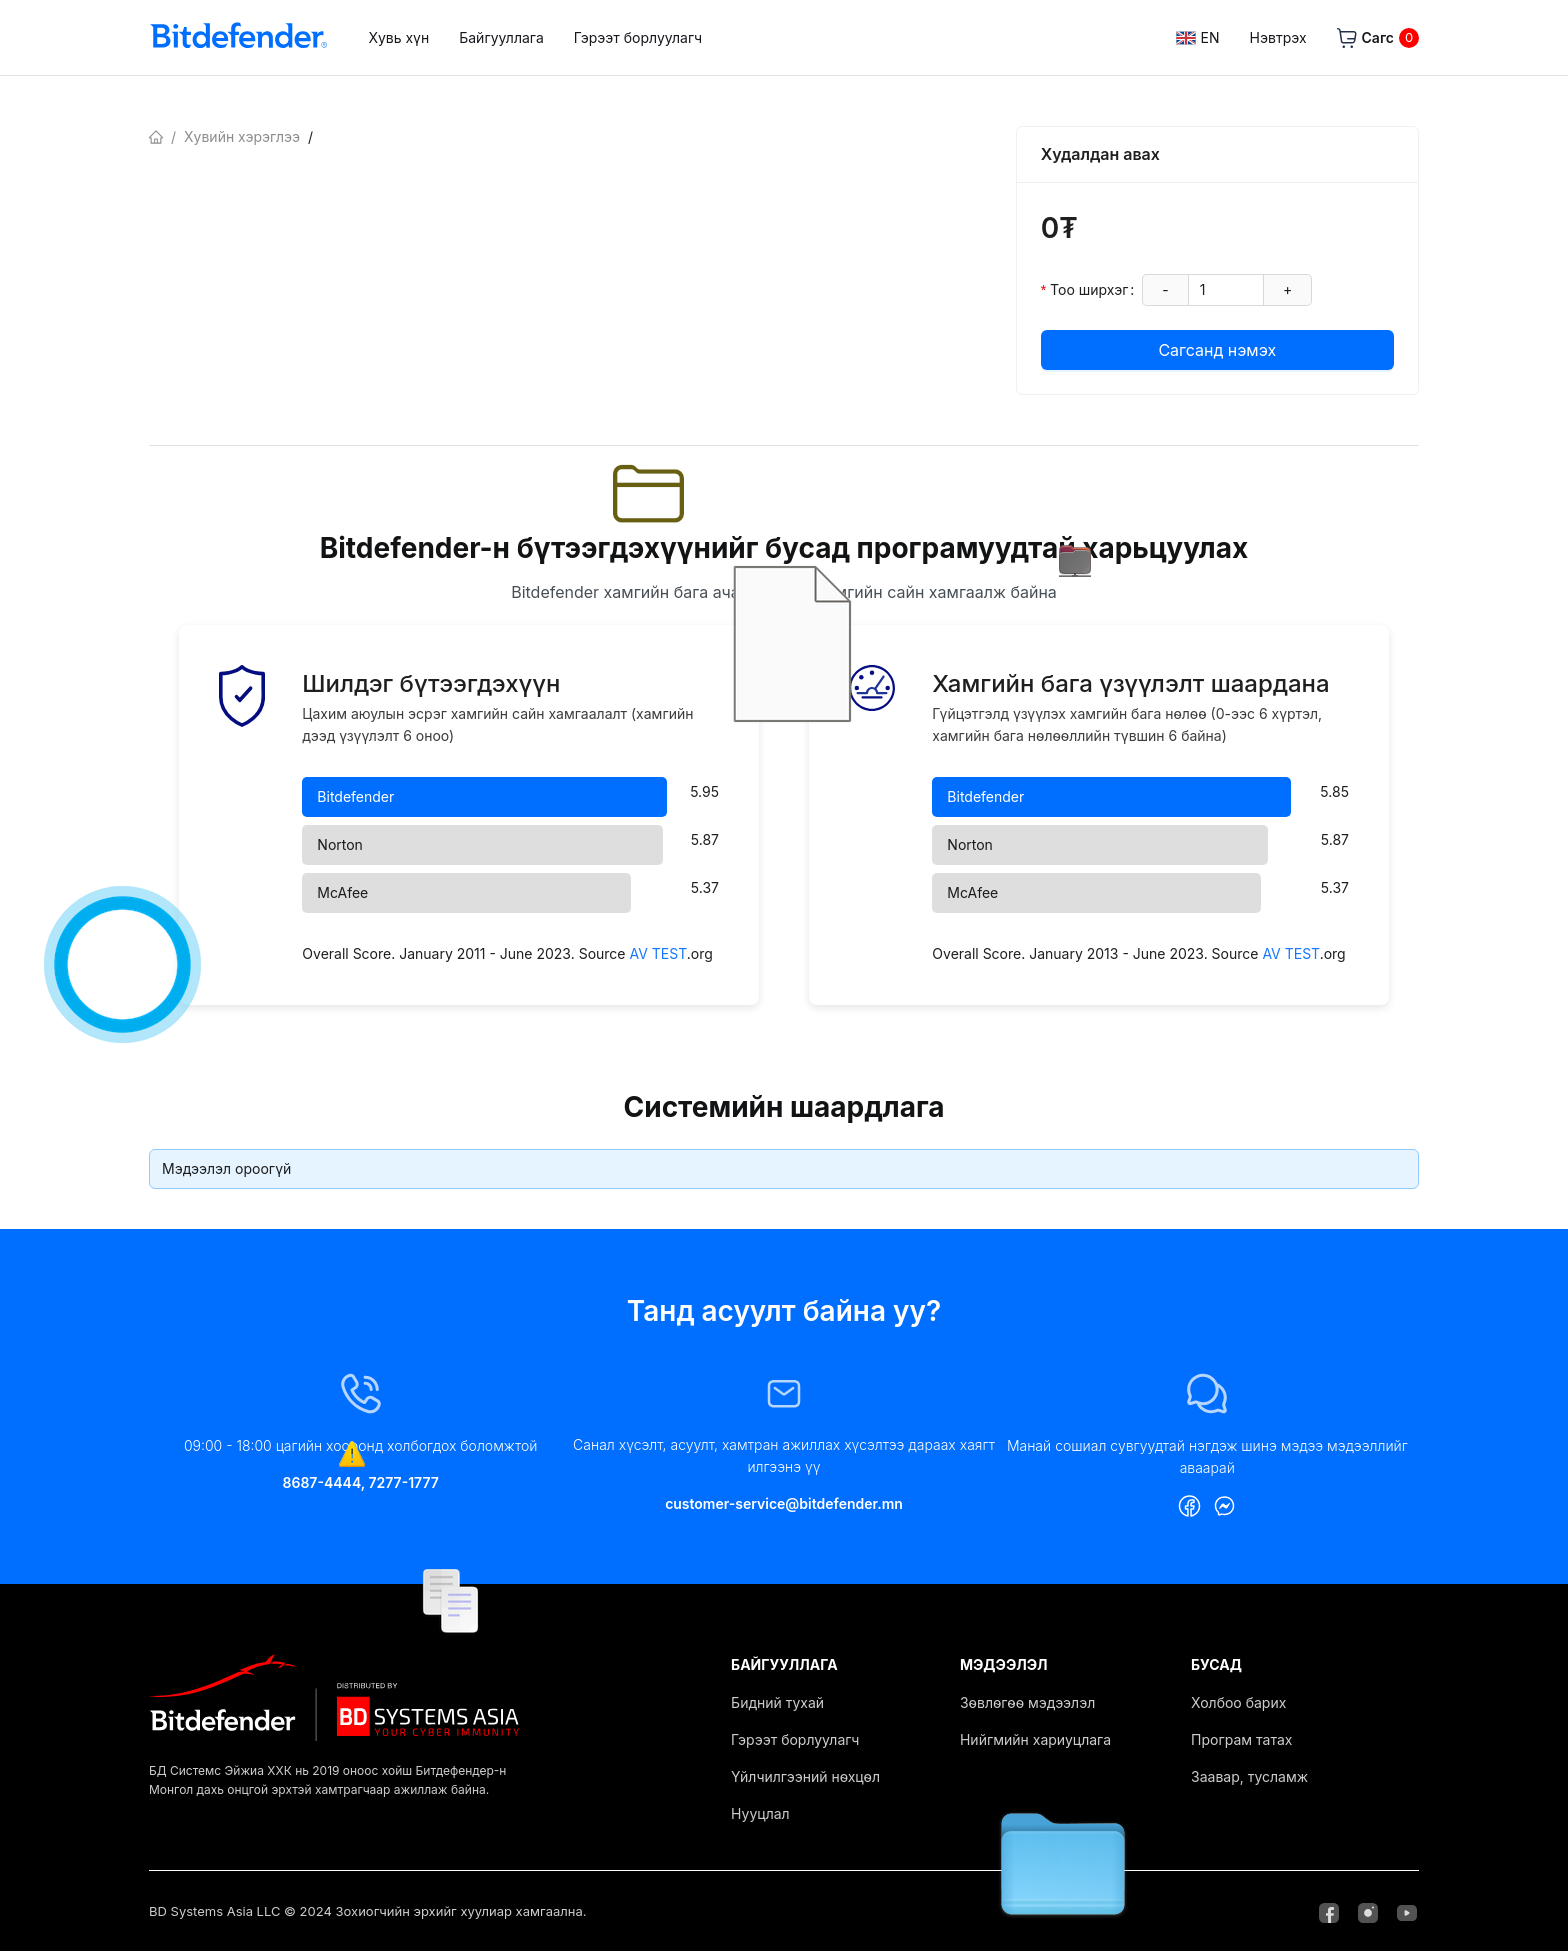 The width and height of the screenshot is (1568, 1951). What do you see at coordinates (450, 1600) in the screenshot?
I see `copy selected content to clipboard` at bounding box center [450, 1600].